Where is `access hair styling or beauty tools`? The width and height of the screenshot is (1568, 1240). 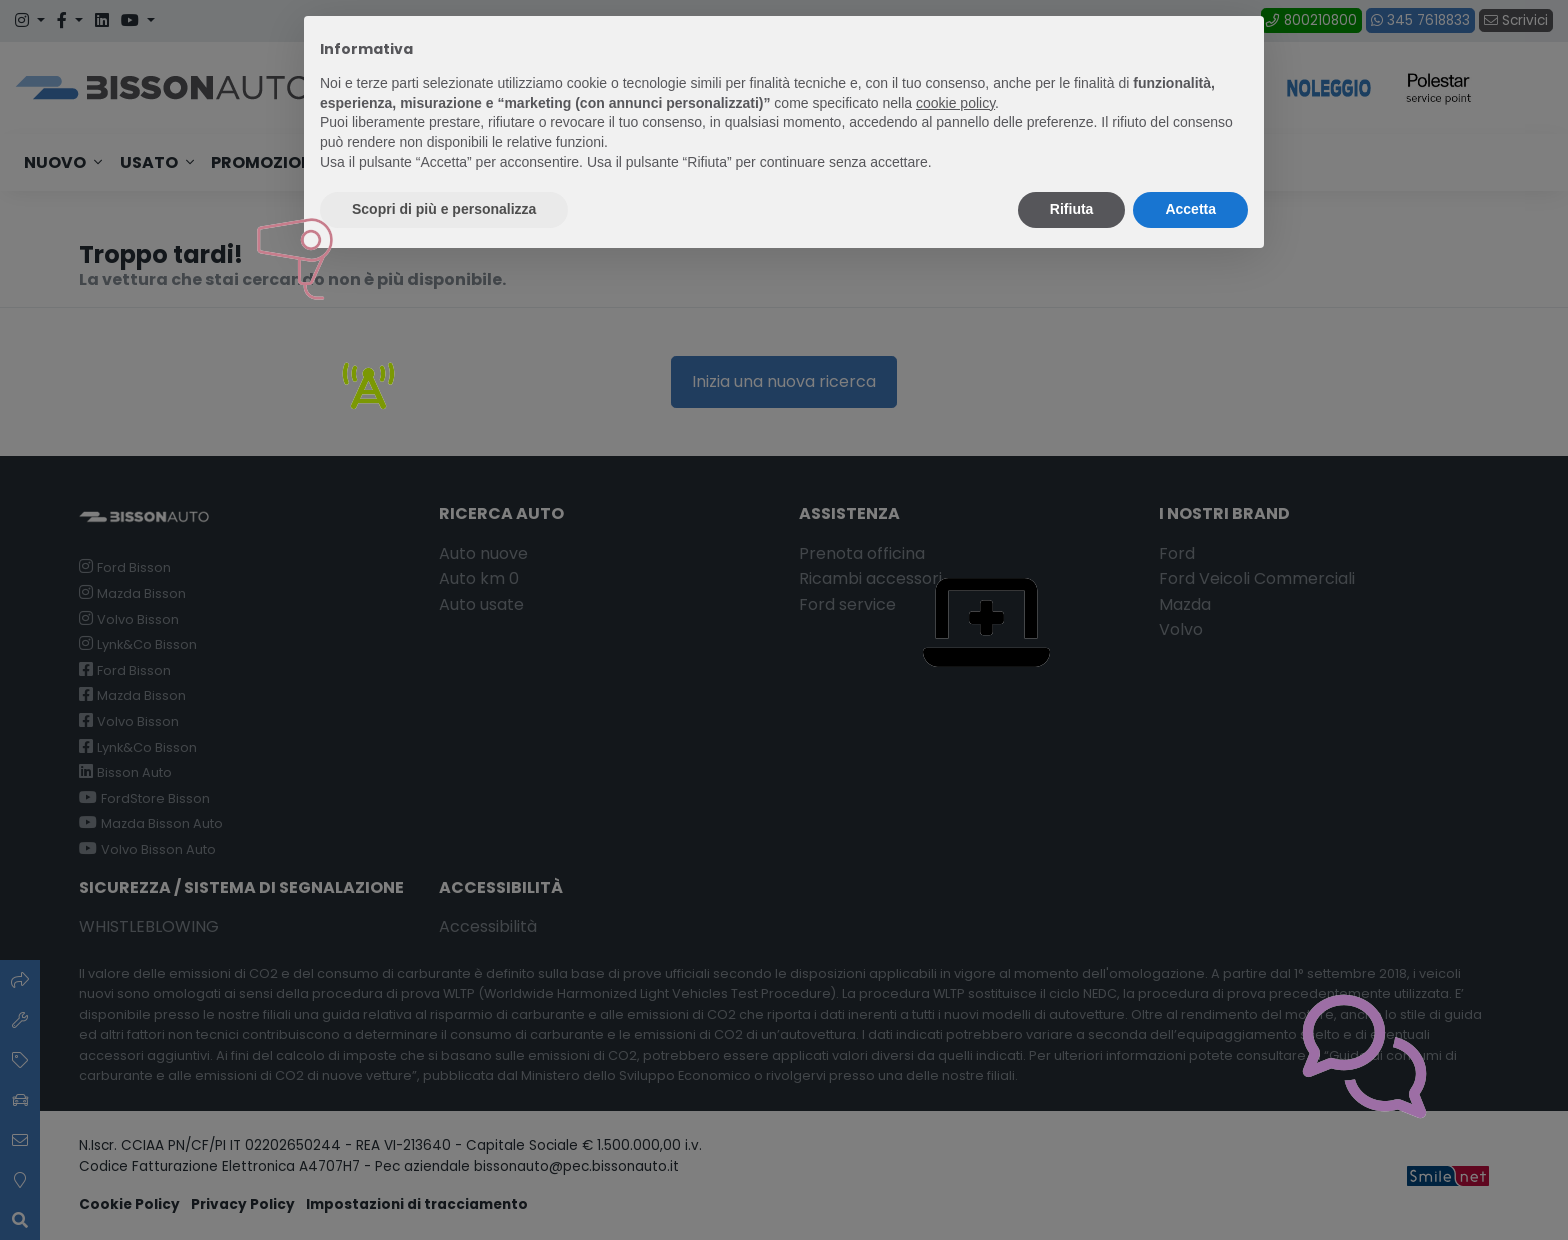 access hair styling or beauty tools is located at coordinates (296, 254).